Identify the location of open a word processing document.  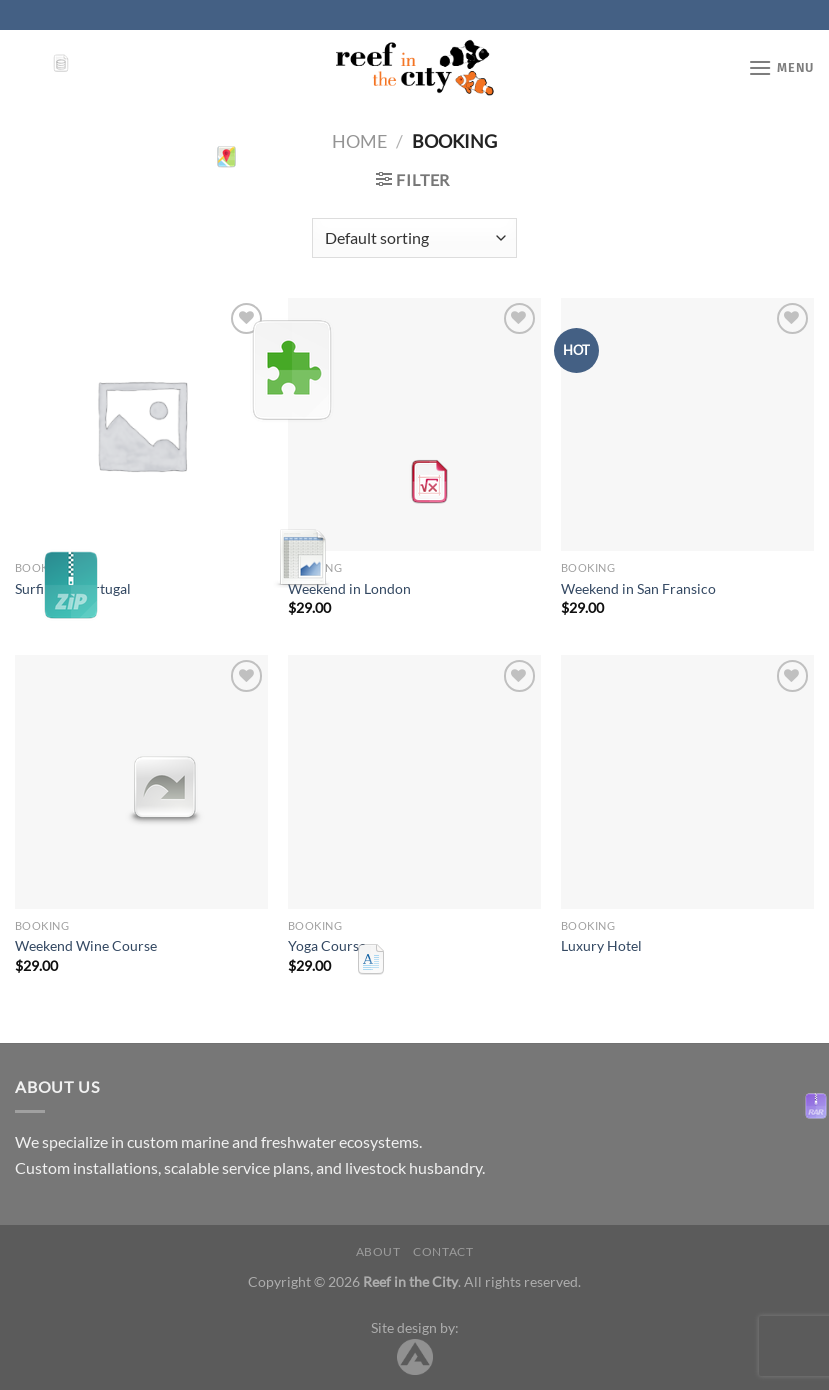
(371, 959).